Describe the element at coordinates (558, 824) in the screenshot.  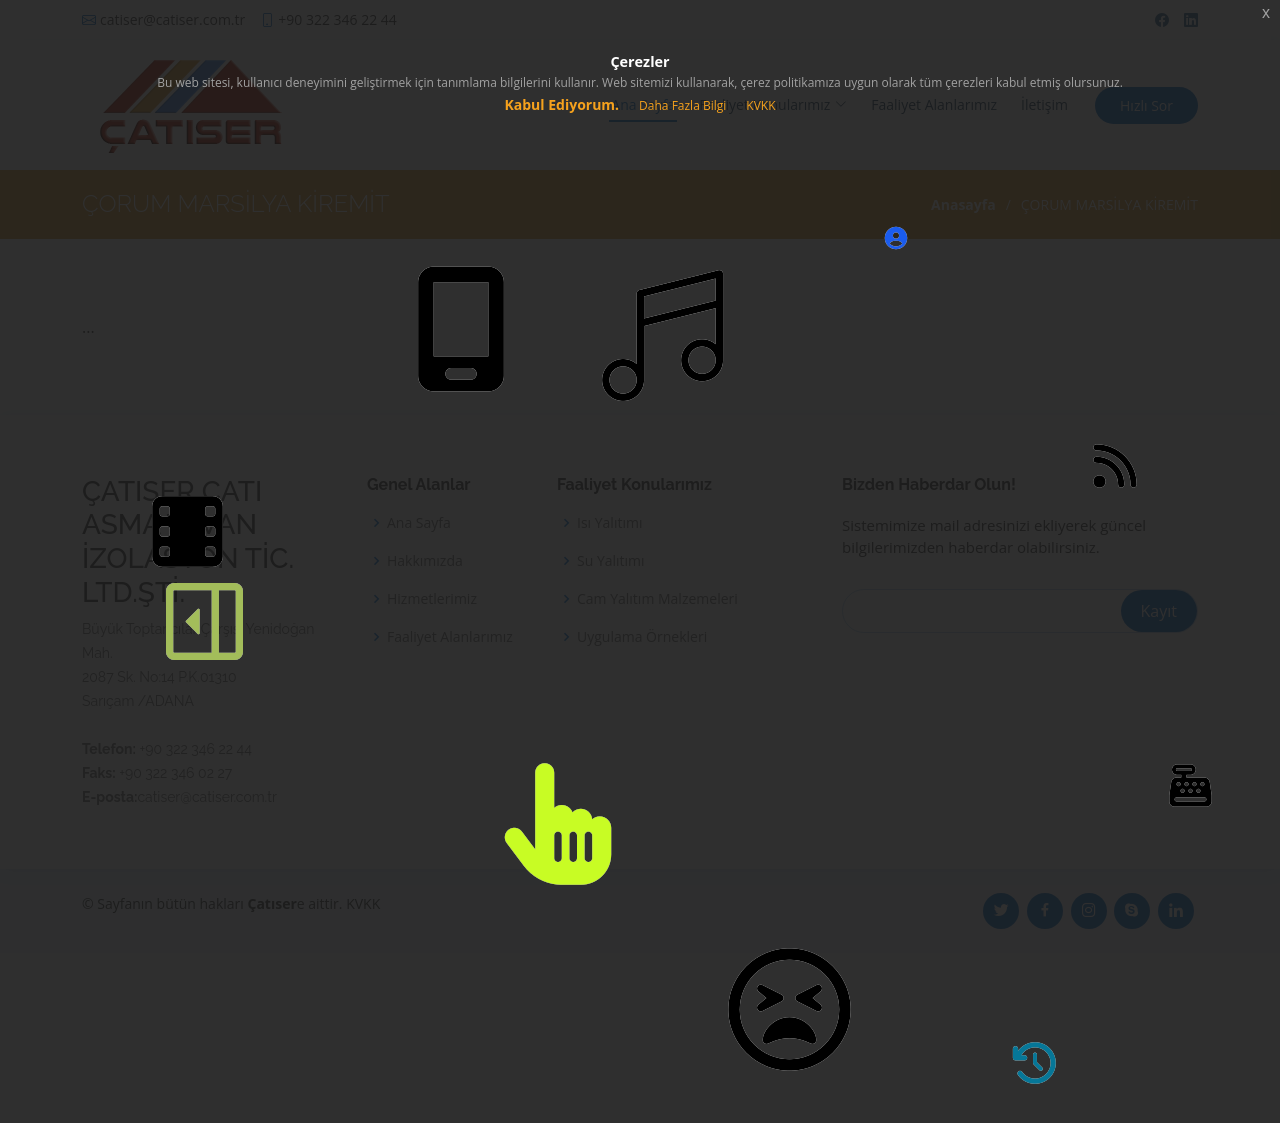
I see `tap or click to select` at that location.